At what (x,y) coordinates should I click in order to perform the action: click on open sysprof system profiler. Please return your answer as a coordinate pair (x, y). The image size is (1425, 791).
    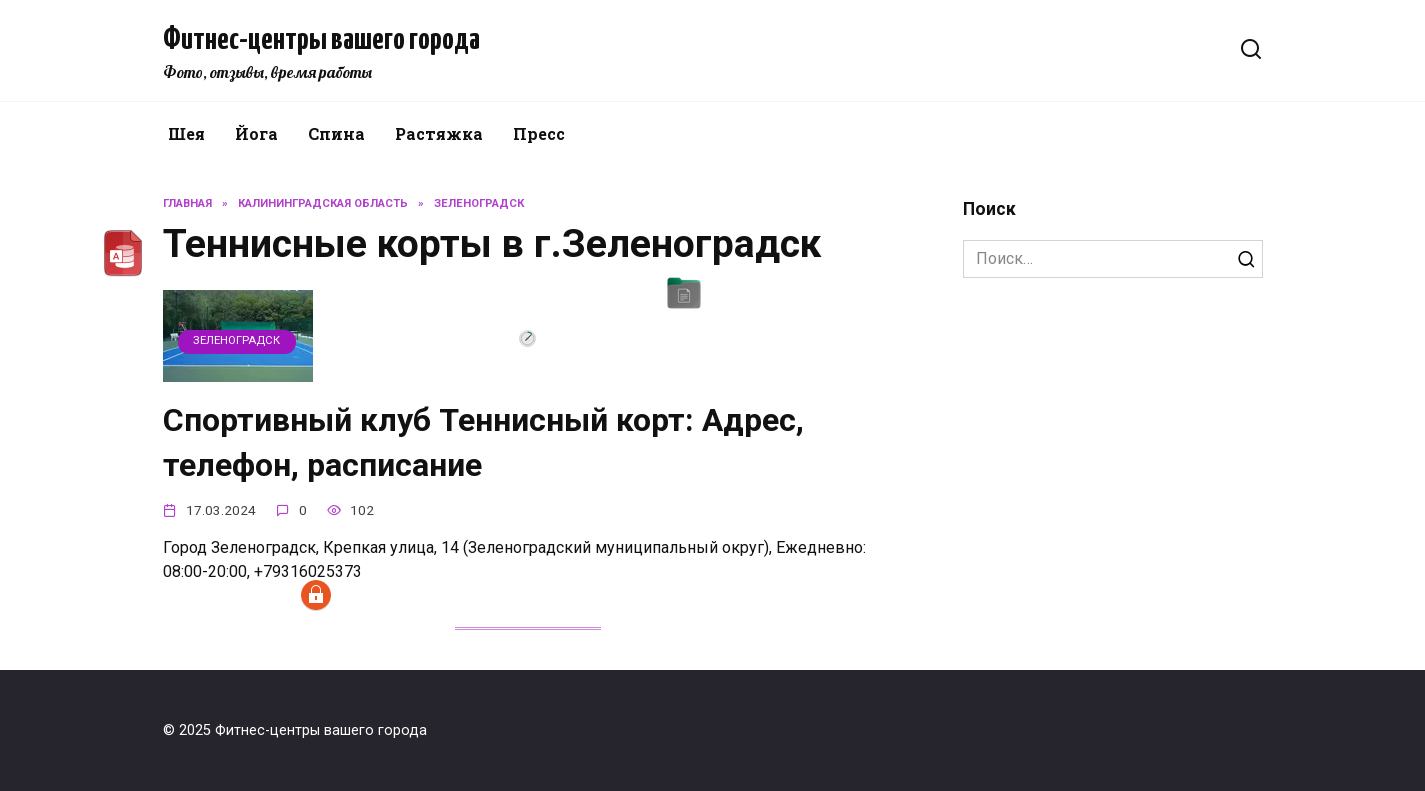
    Looking at the image, I should click on (527, 338).